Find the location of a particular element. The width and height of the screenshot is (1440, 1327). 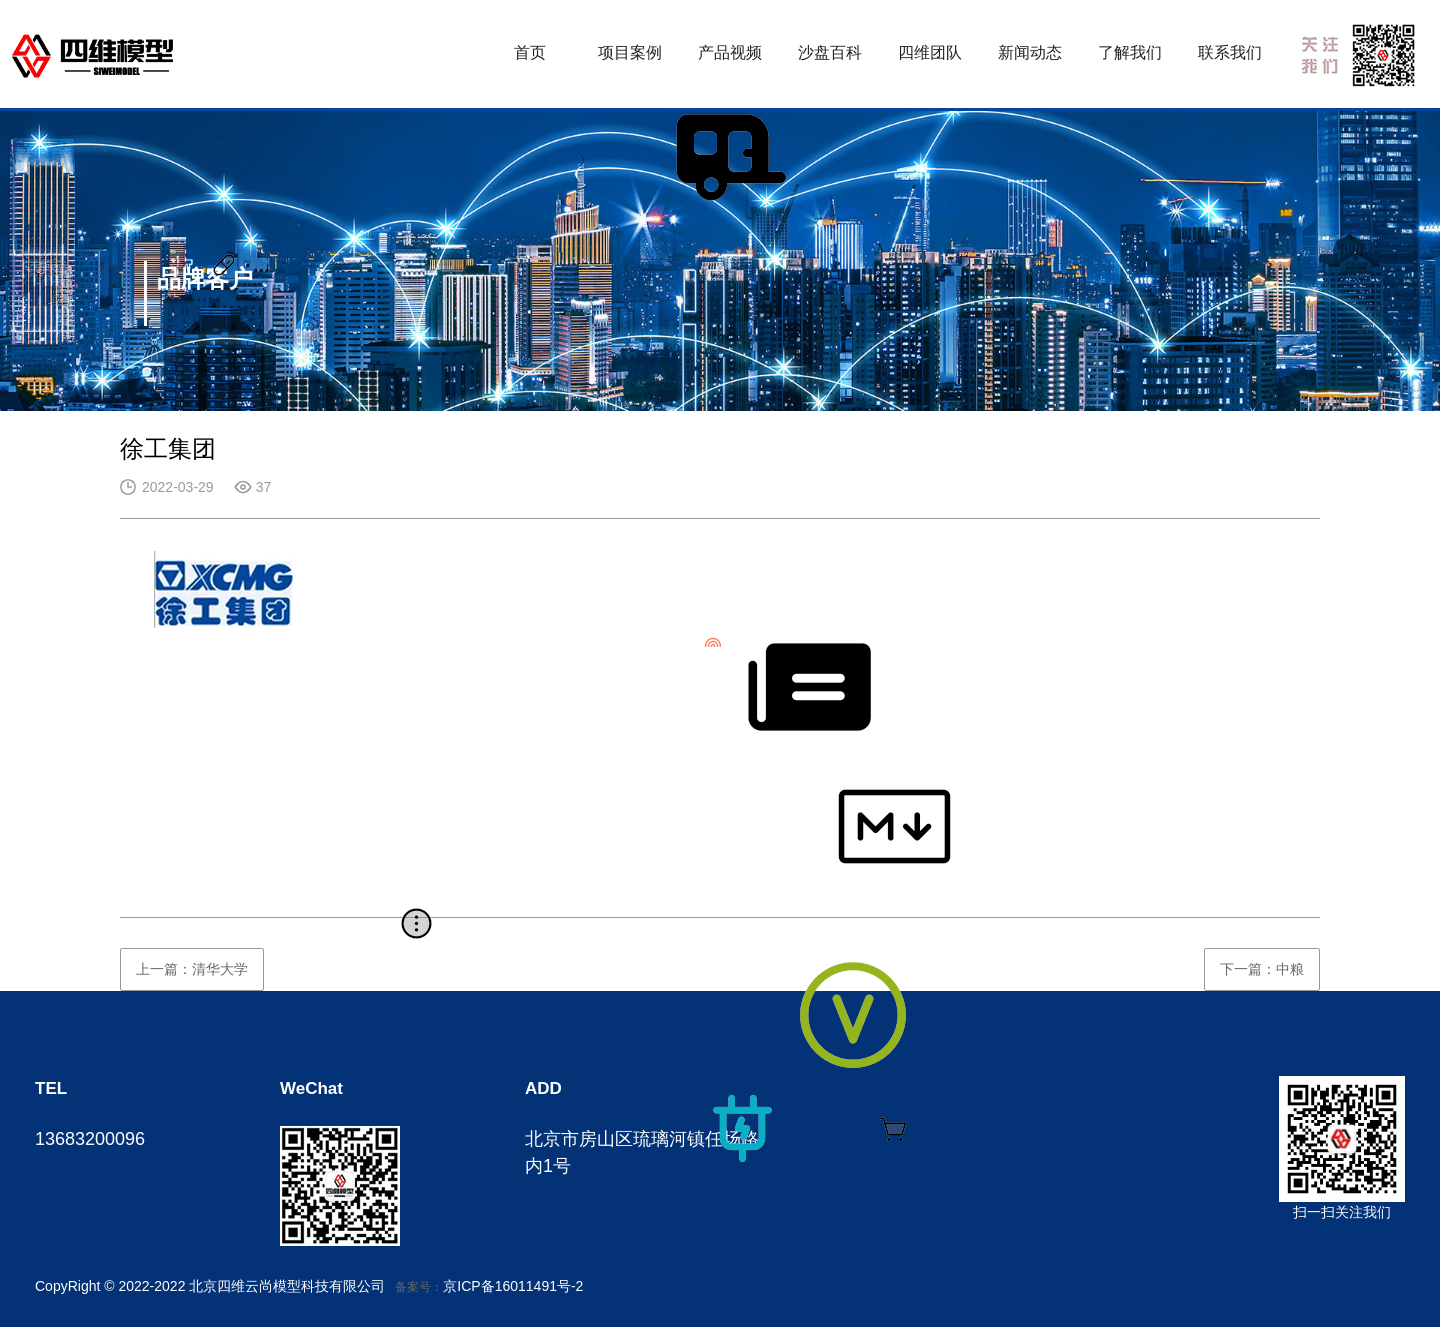

format text using markdown is located at coordinates (894, 826).